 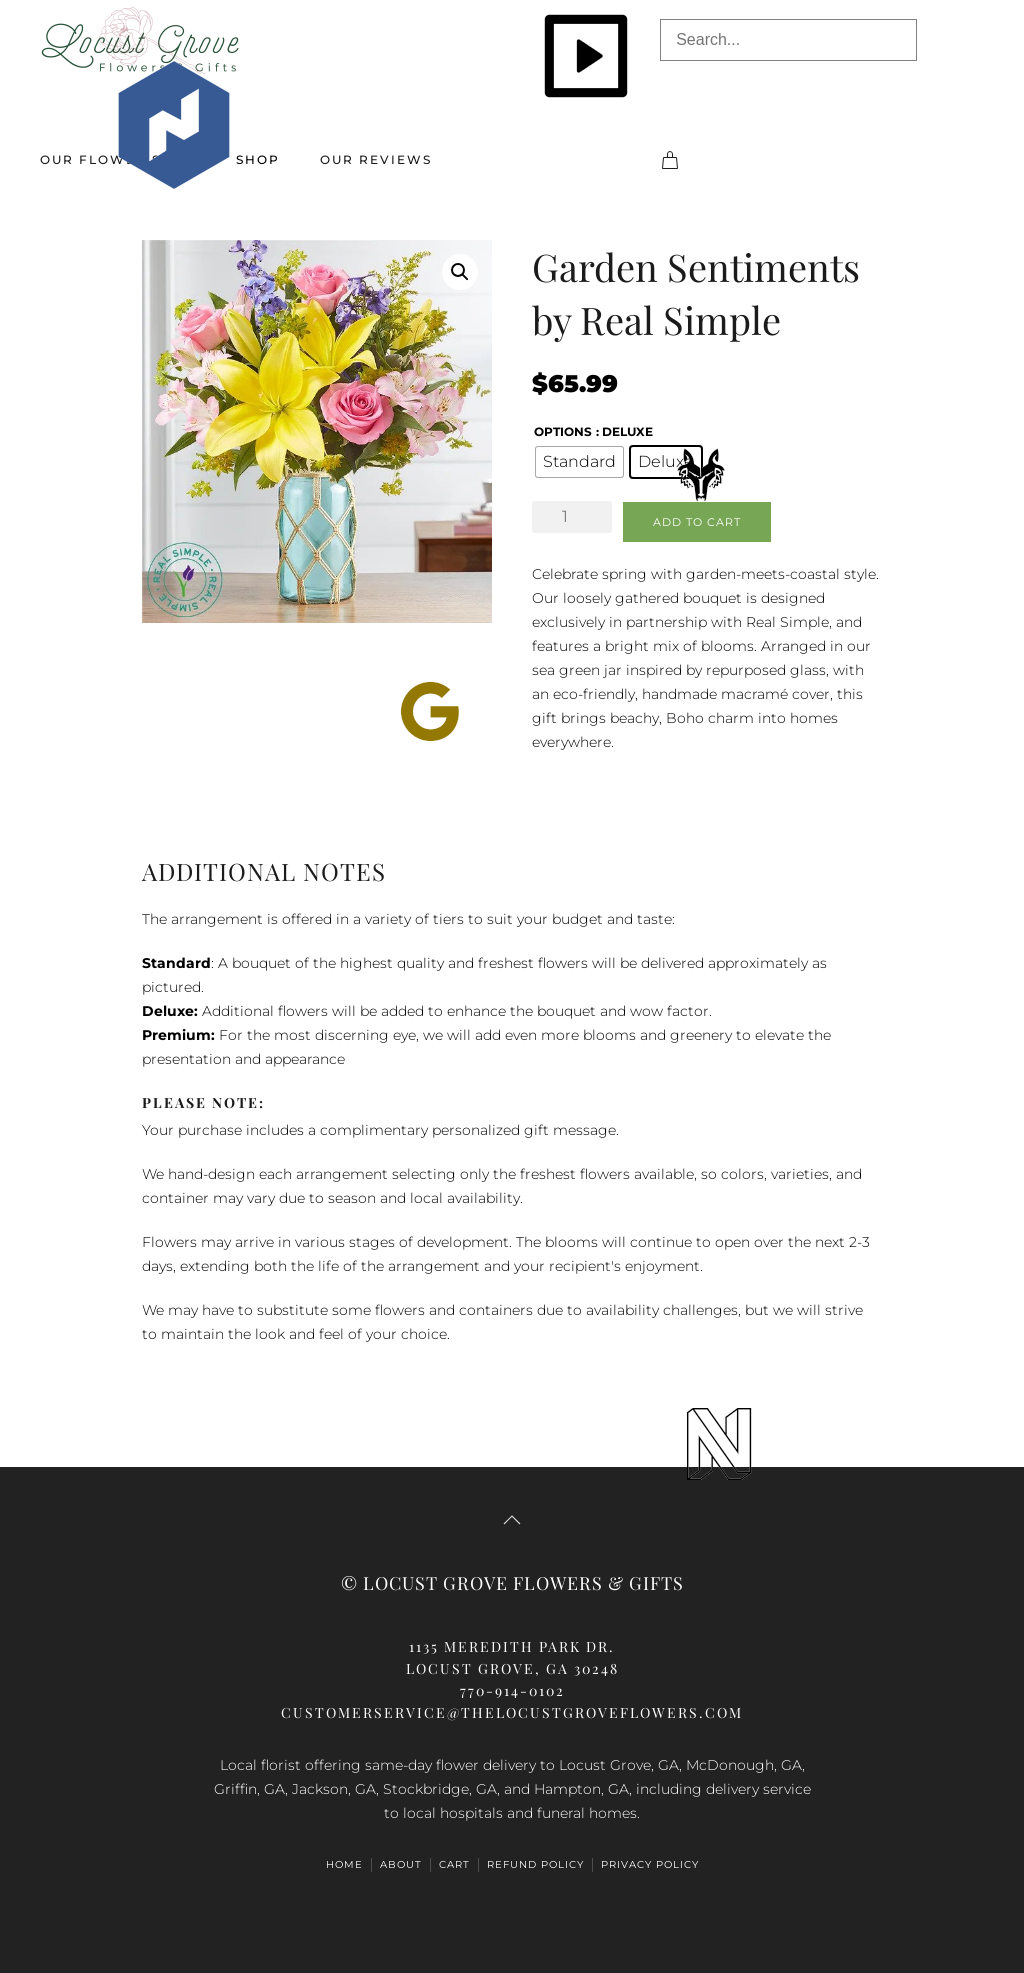 What do you see at coordinates (174, 125) in the screenshot?
I see `HashiCorp Nomad application logo` at bounding box center [174, 125].